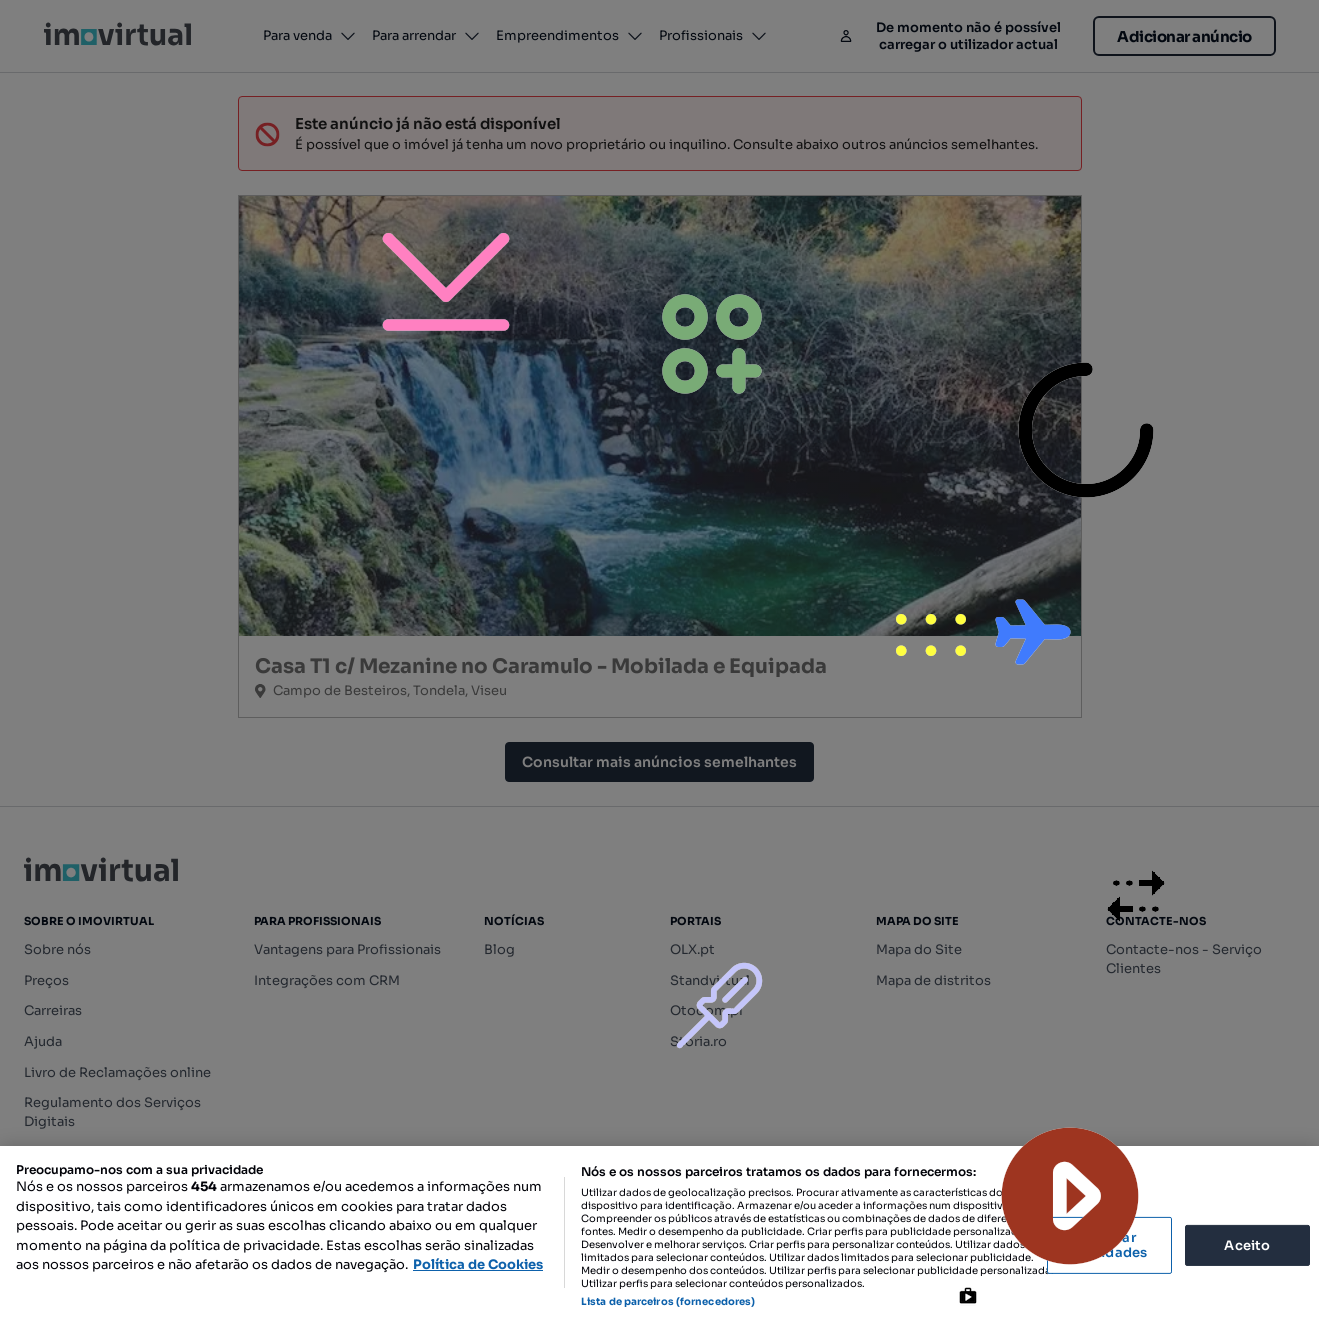 The height and width of the screenshot is (1332, 1319). I want to click on scroll to bottom of page or content, so click(446, 279).